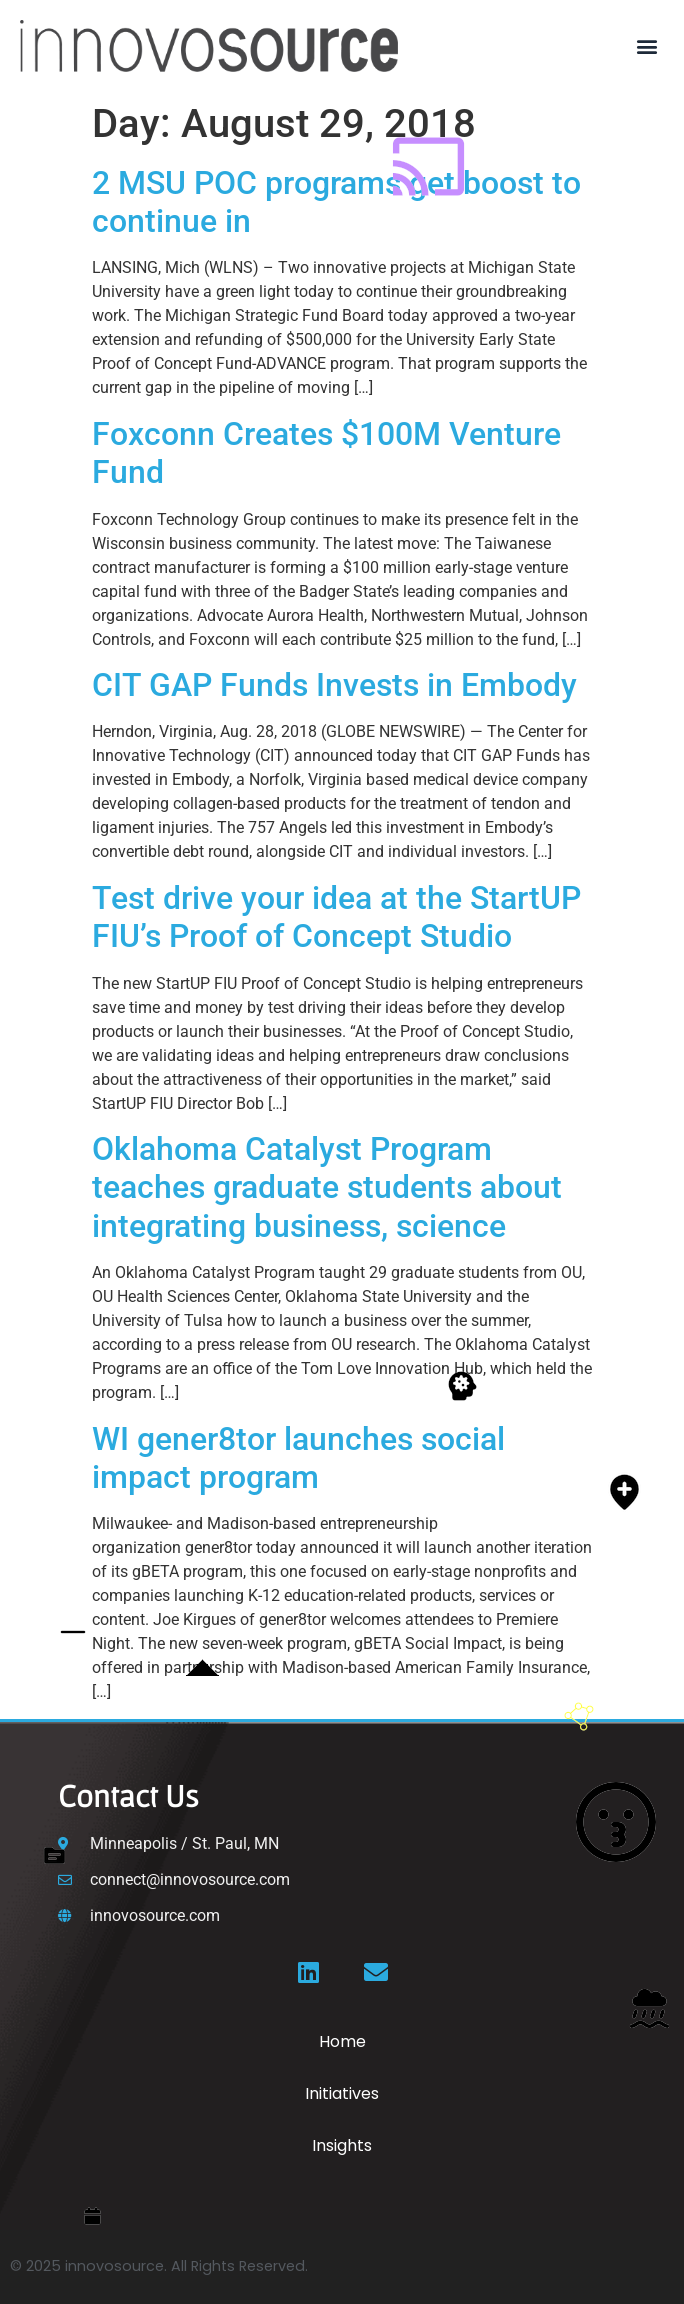 Image resolution: width=684 pixels, height=2304 pixels. What do you see at coordinates (463, 1386) in the screenshot?
I see `indicates a mental health or neurological condition` at bounding box center [463, 1386].